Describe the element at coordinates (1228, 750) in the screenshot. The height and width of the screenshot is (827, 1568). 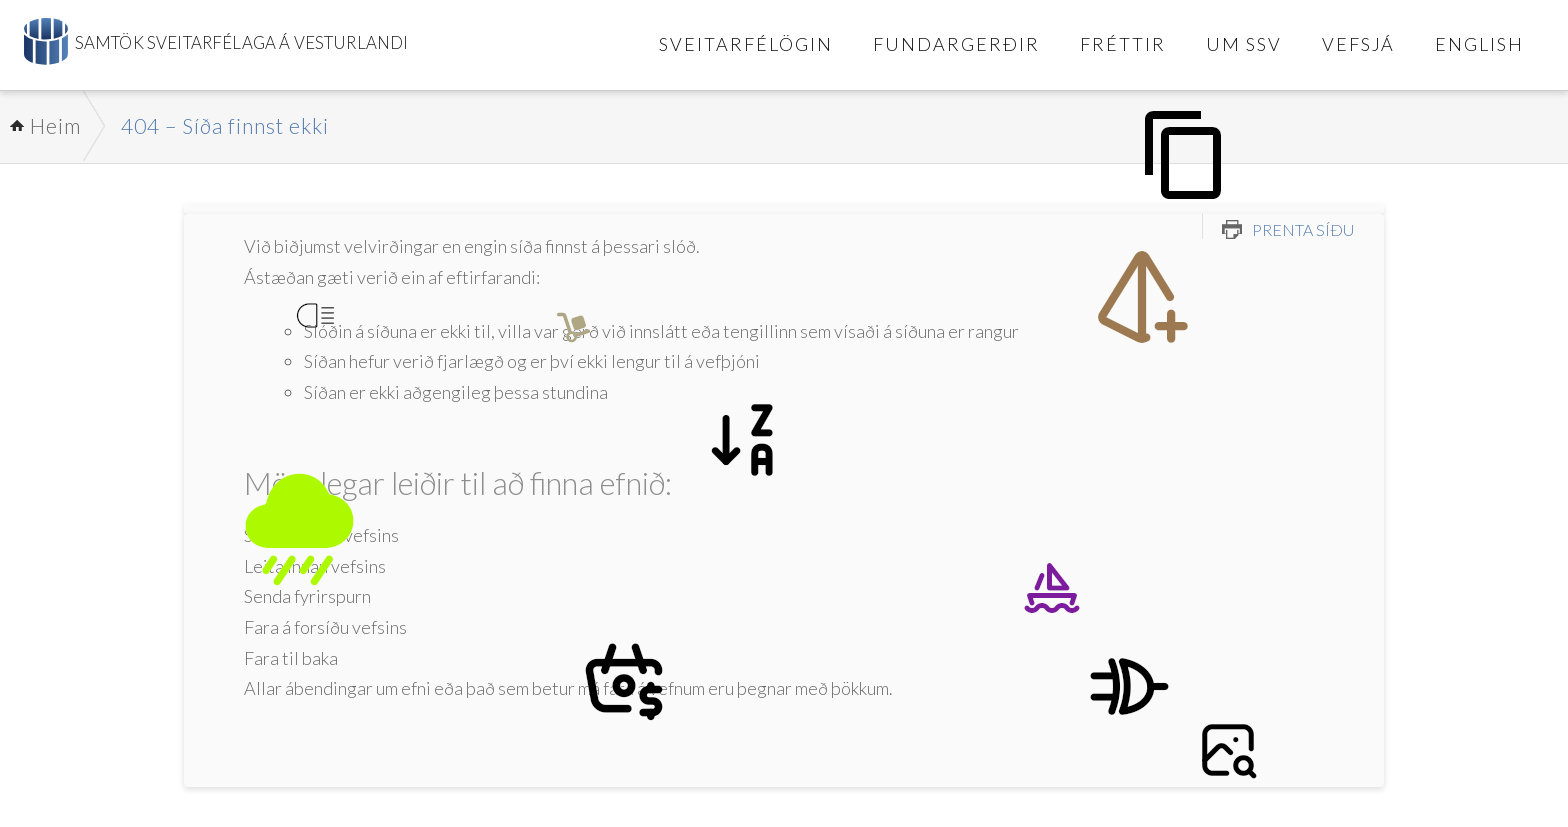
I see `search through your photo library` at that location.